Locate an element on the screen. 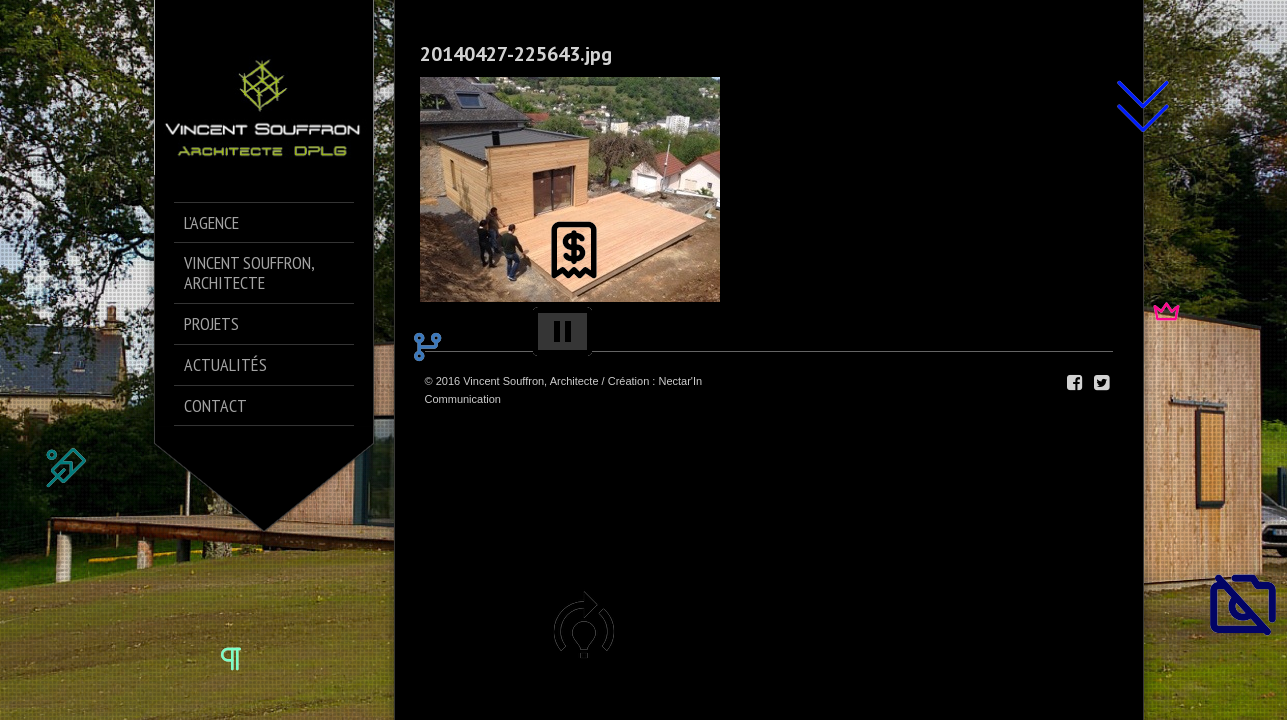 This screenshot has width=1287, height=720. view payment receipt is located at coordinates (574, 250).